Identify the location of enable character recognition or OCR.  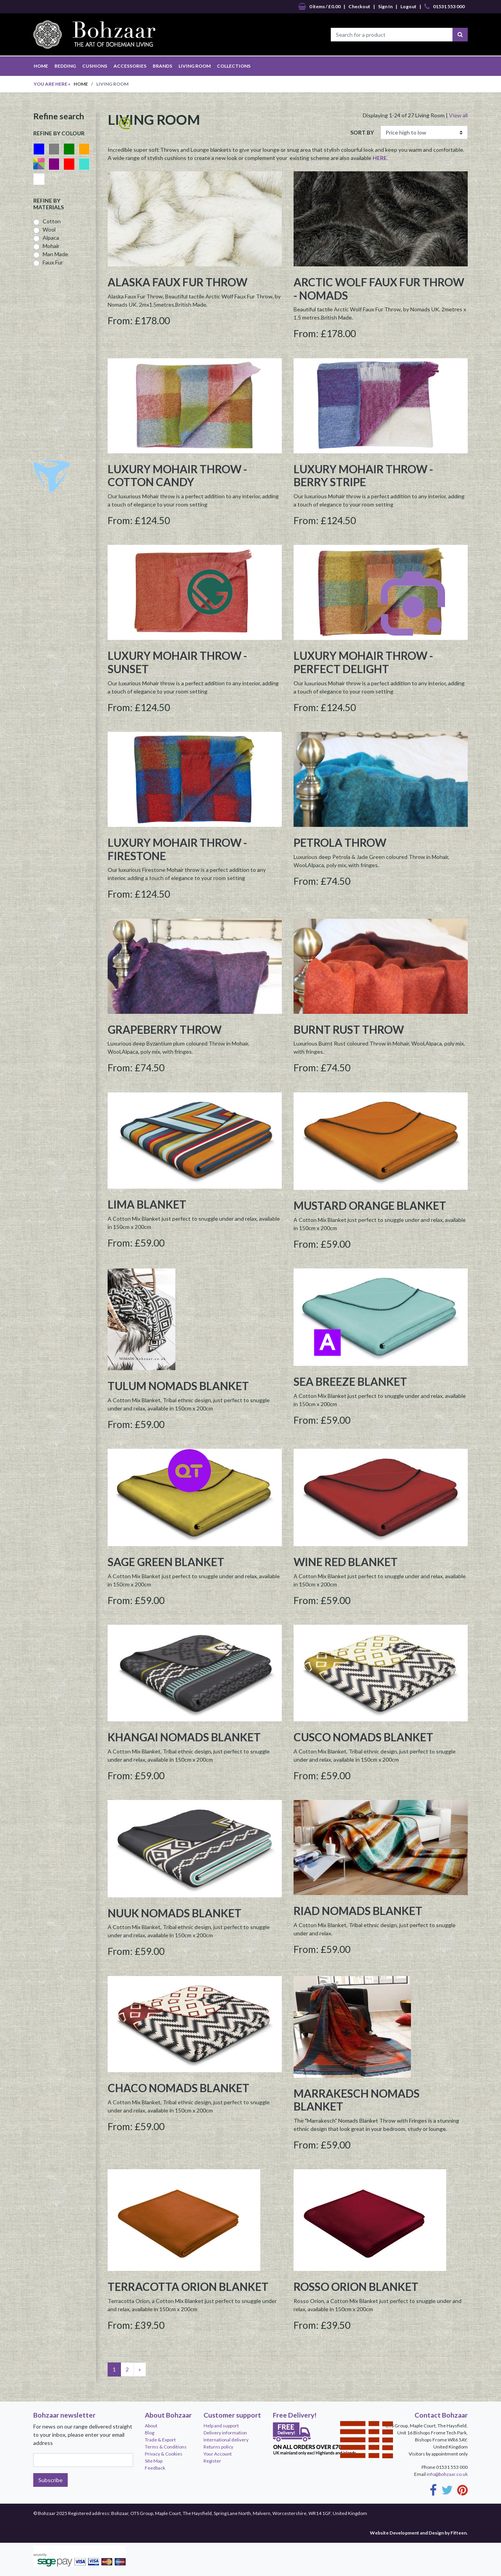
(327, 1342).